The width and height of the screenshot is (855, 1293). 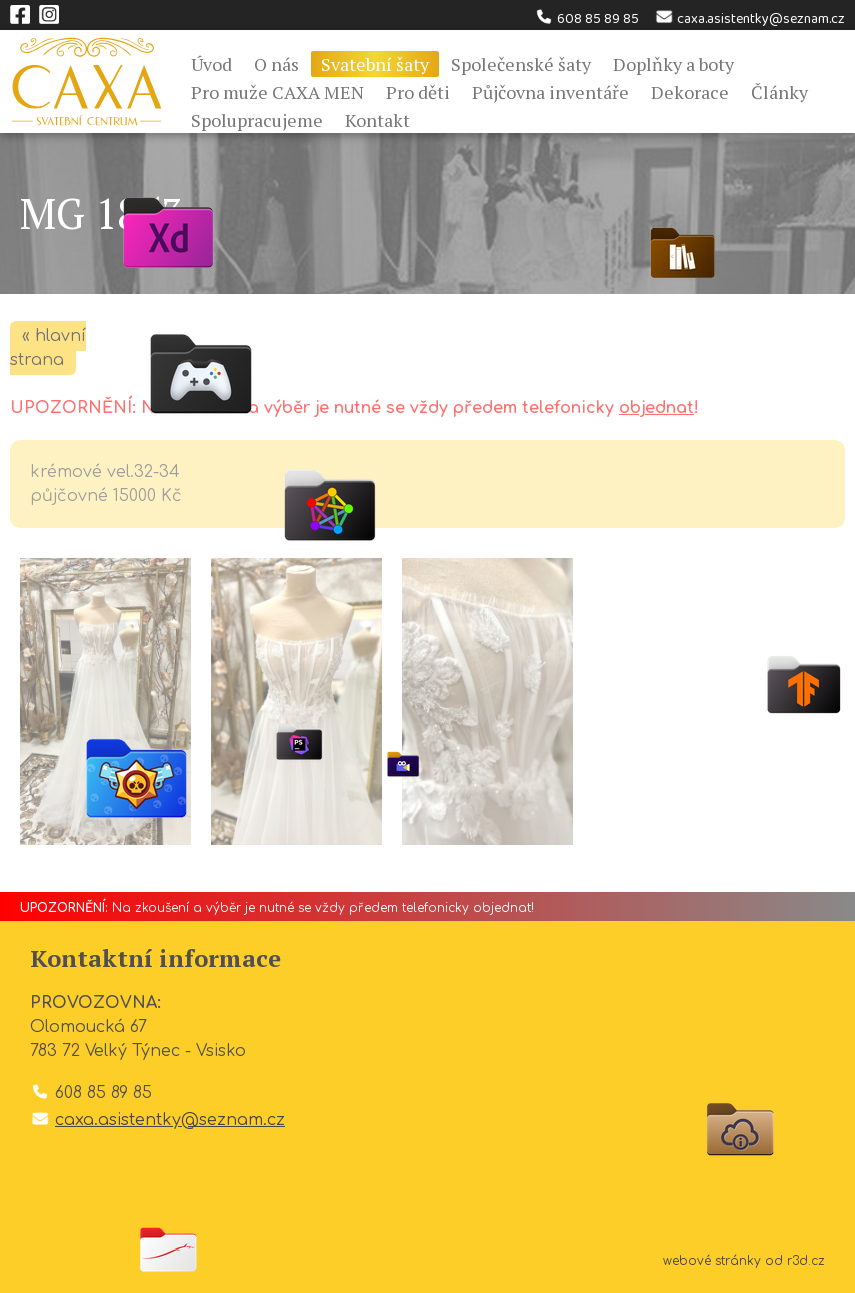 I want to click on folder containing phpstorm project files, so click(x=299, y=743).